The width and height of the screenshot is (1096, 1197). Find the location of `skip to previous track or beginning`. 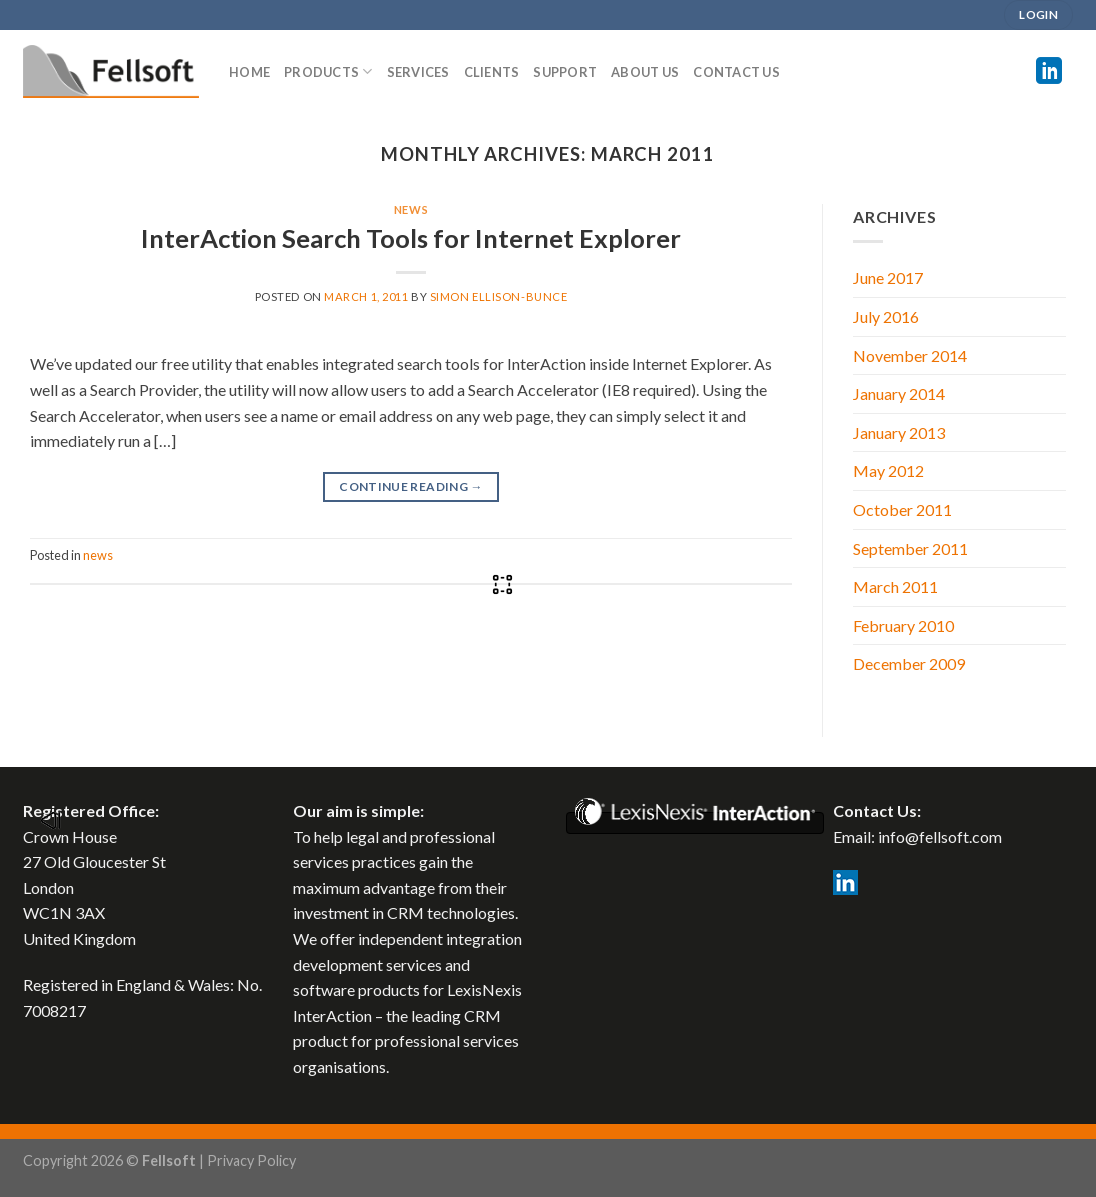

skip to previous track or beginning is located at coordinates (50, 820).